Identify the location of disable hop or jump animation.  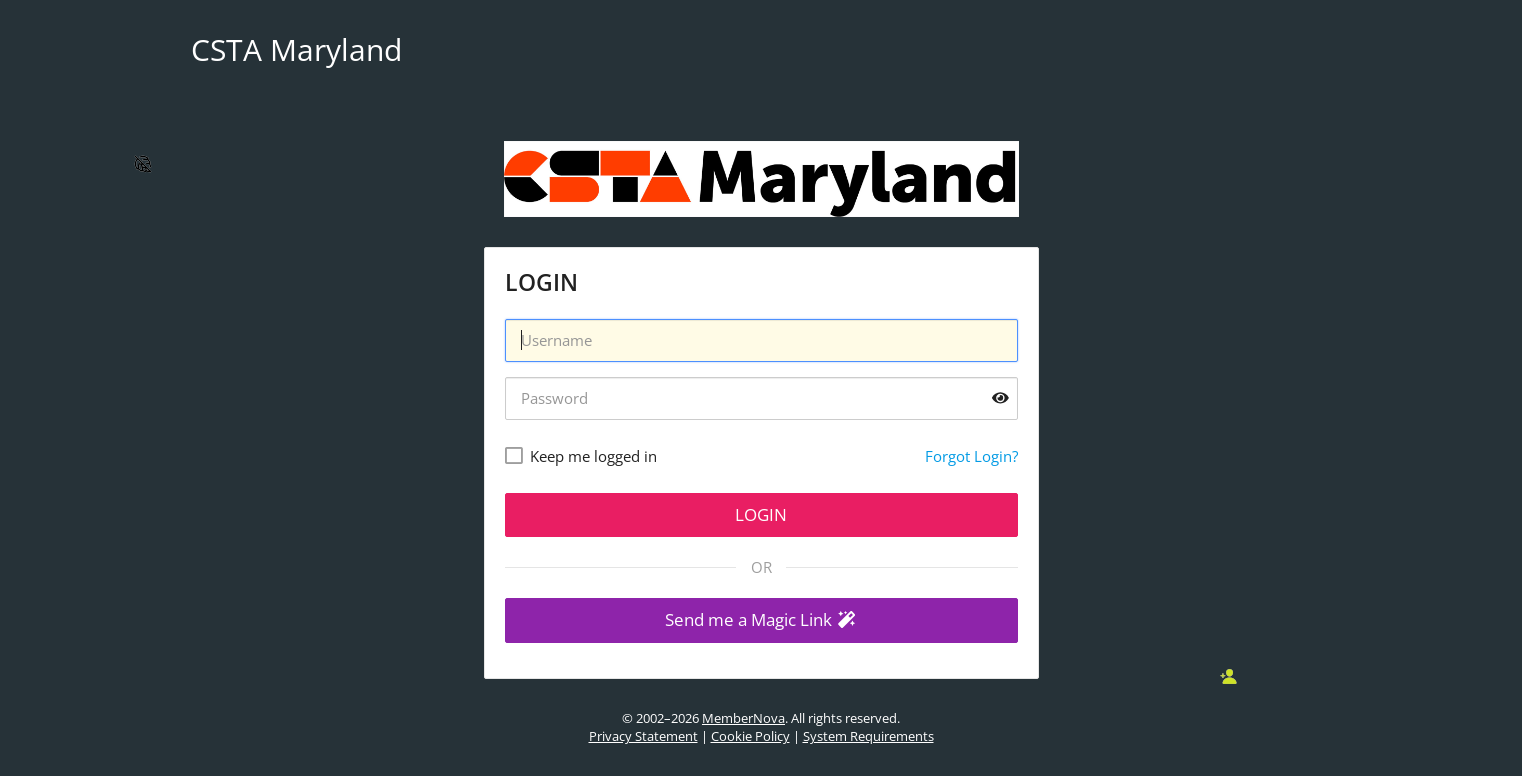
(143, 164).